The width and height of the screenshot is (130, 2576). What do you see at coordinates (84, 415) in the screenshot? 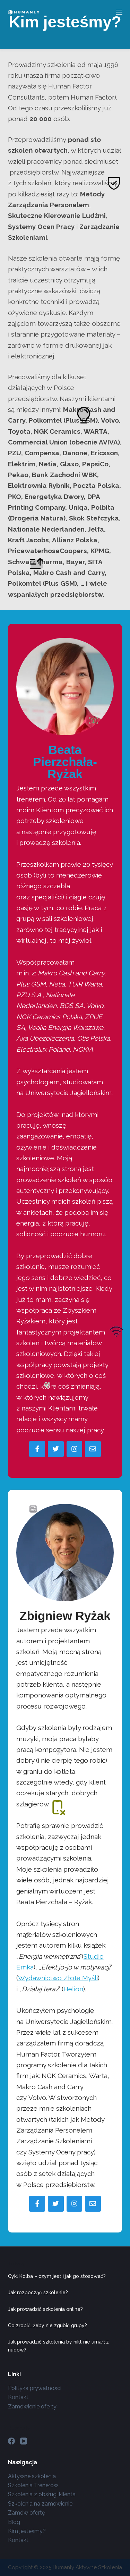
I see `access tips or helpful suggestions` at bounding box center [84, 415].